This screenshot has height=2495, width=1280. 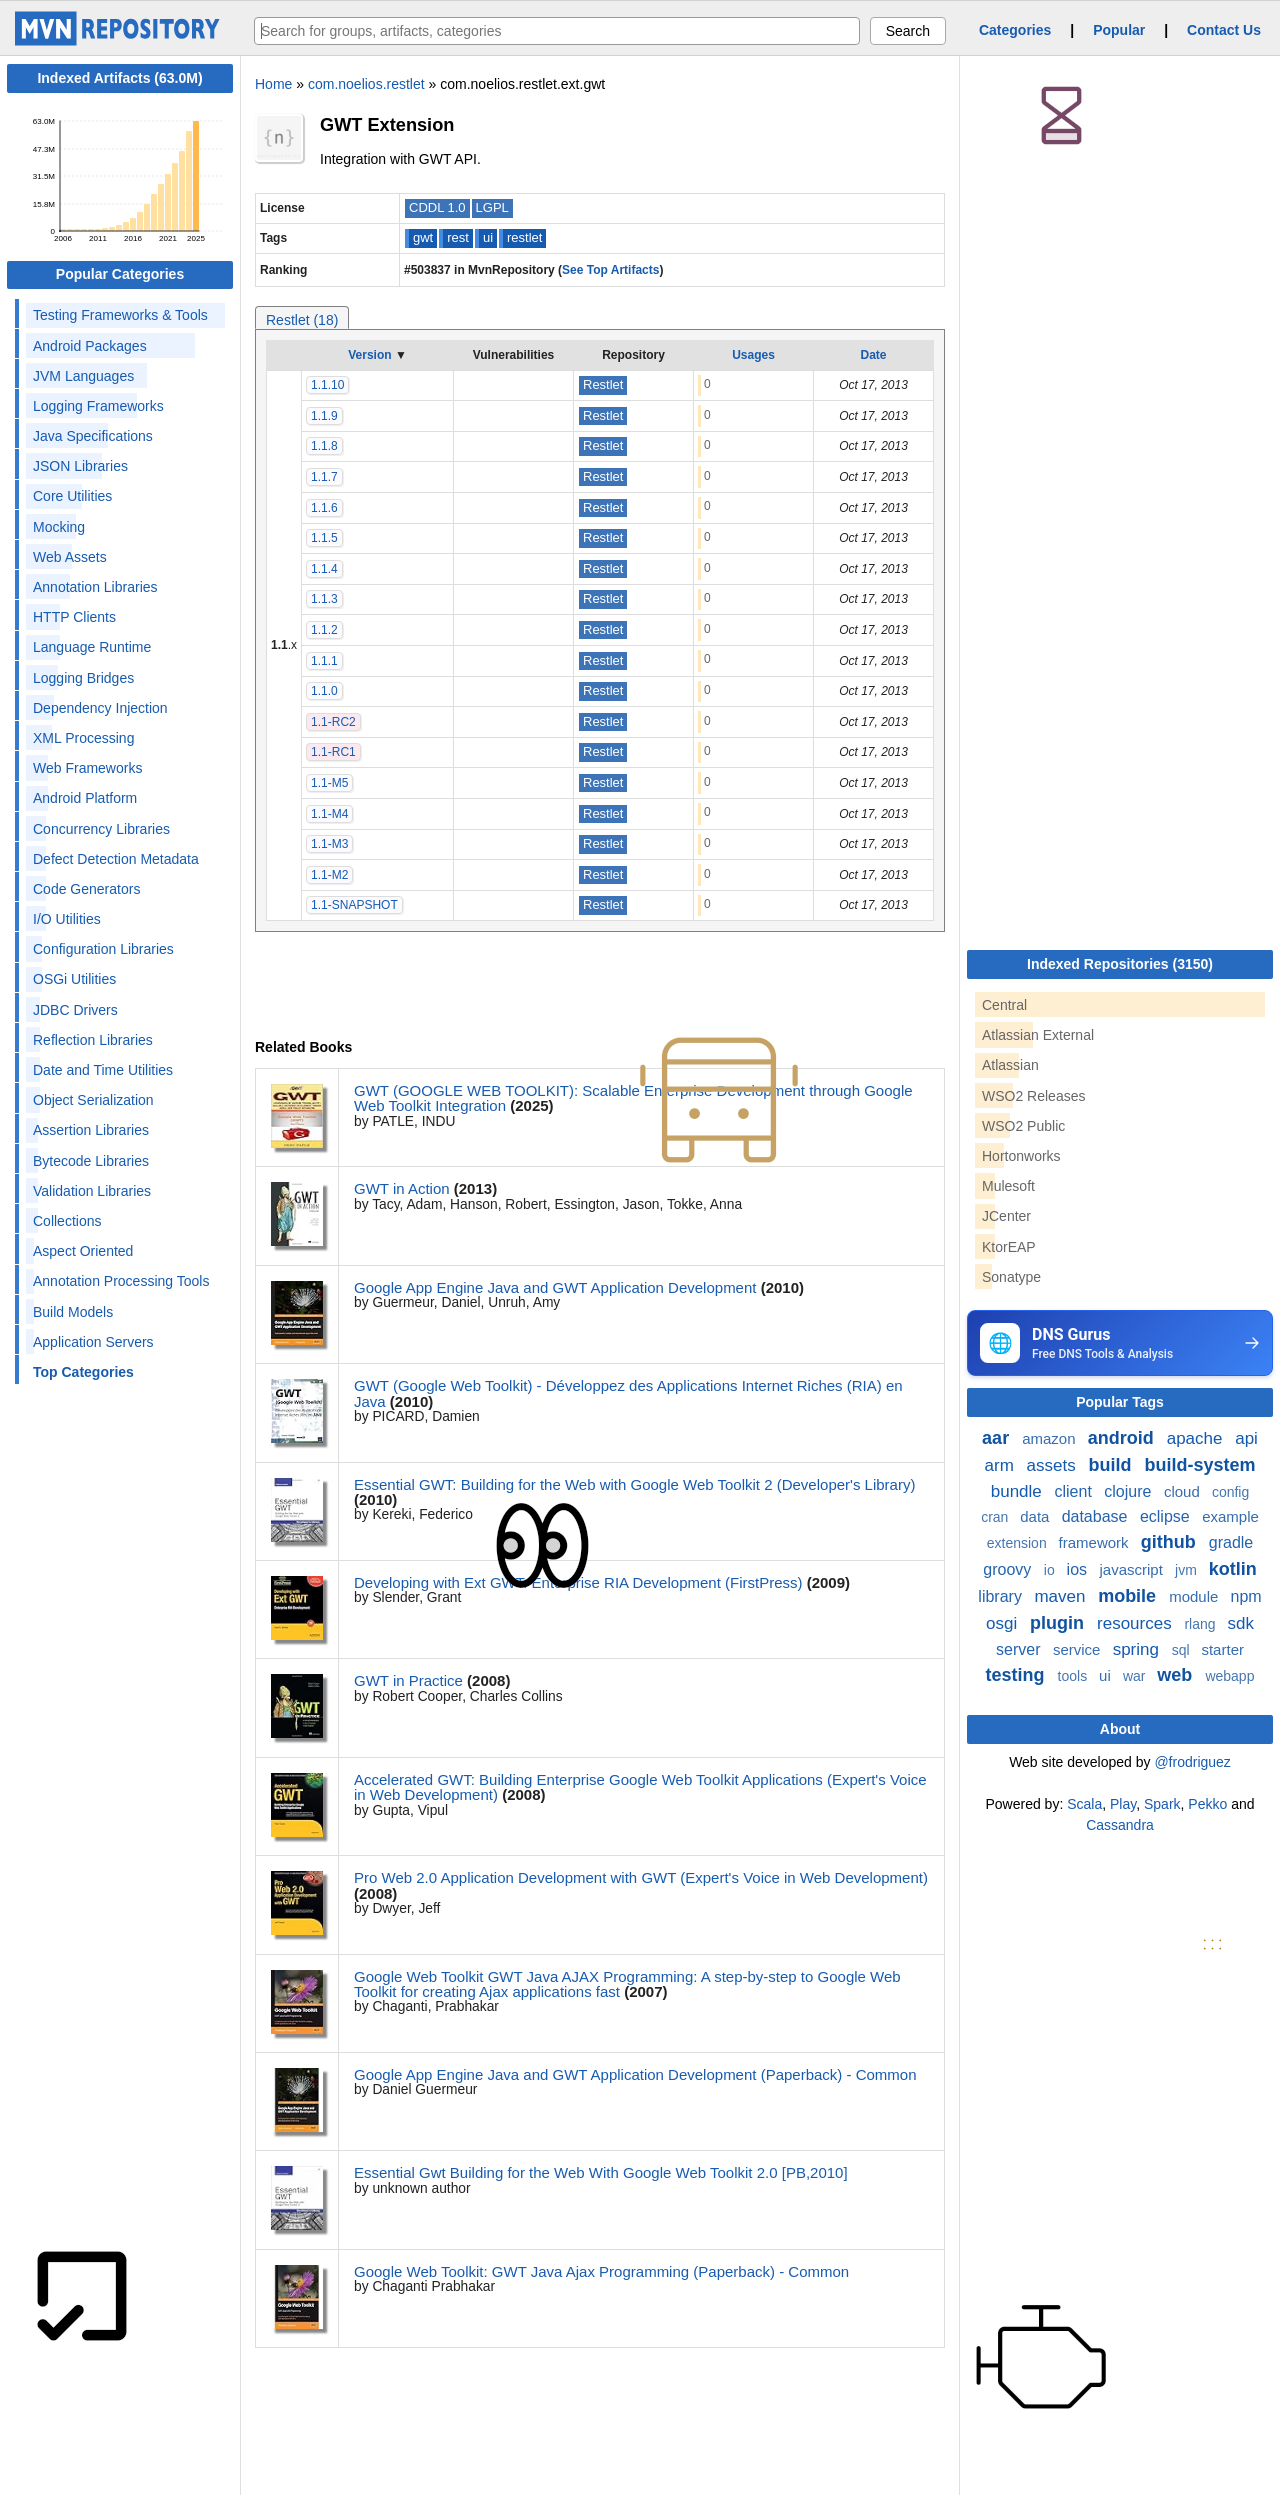 I want to click on view bus routes or schedules, so click(x=719, y=1100).